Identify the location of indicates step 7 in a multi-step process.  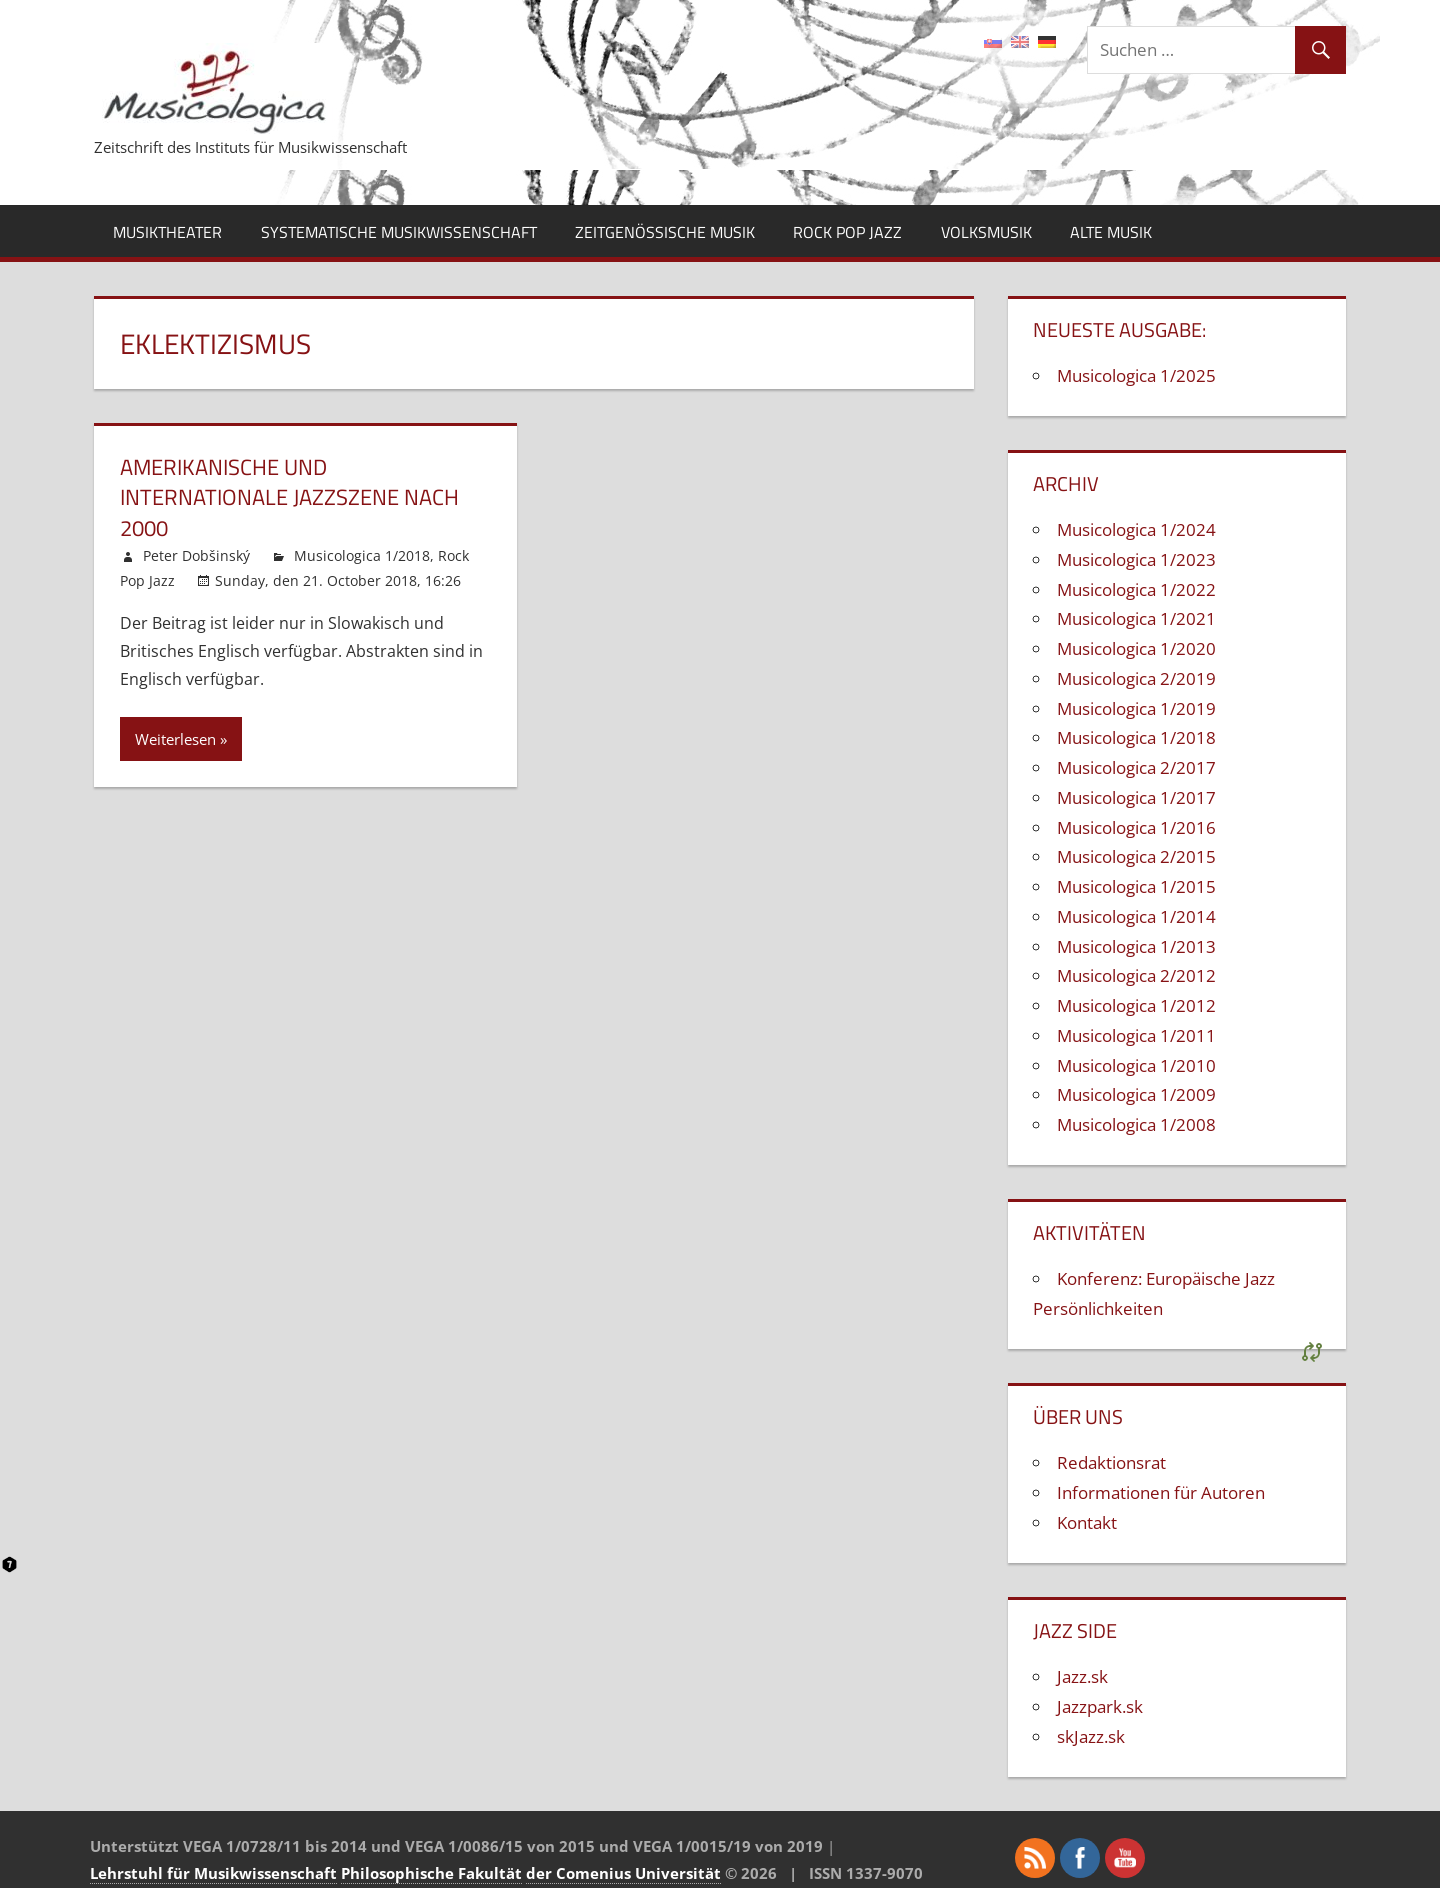
(9, 1564).